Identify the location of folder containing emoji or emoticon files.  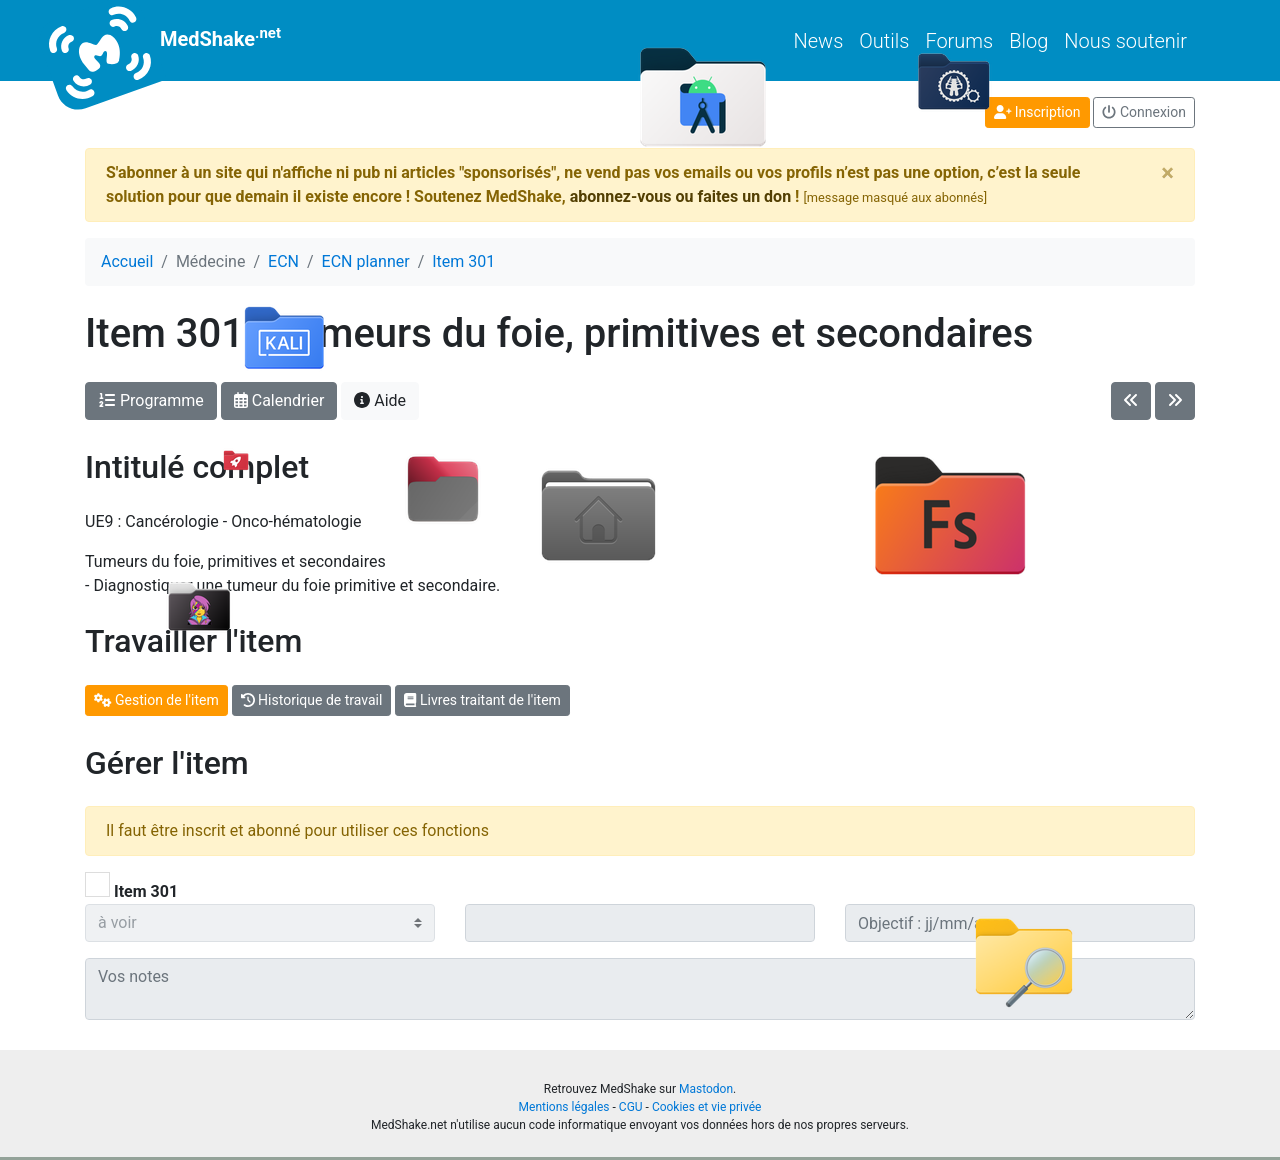
(199, 608).